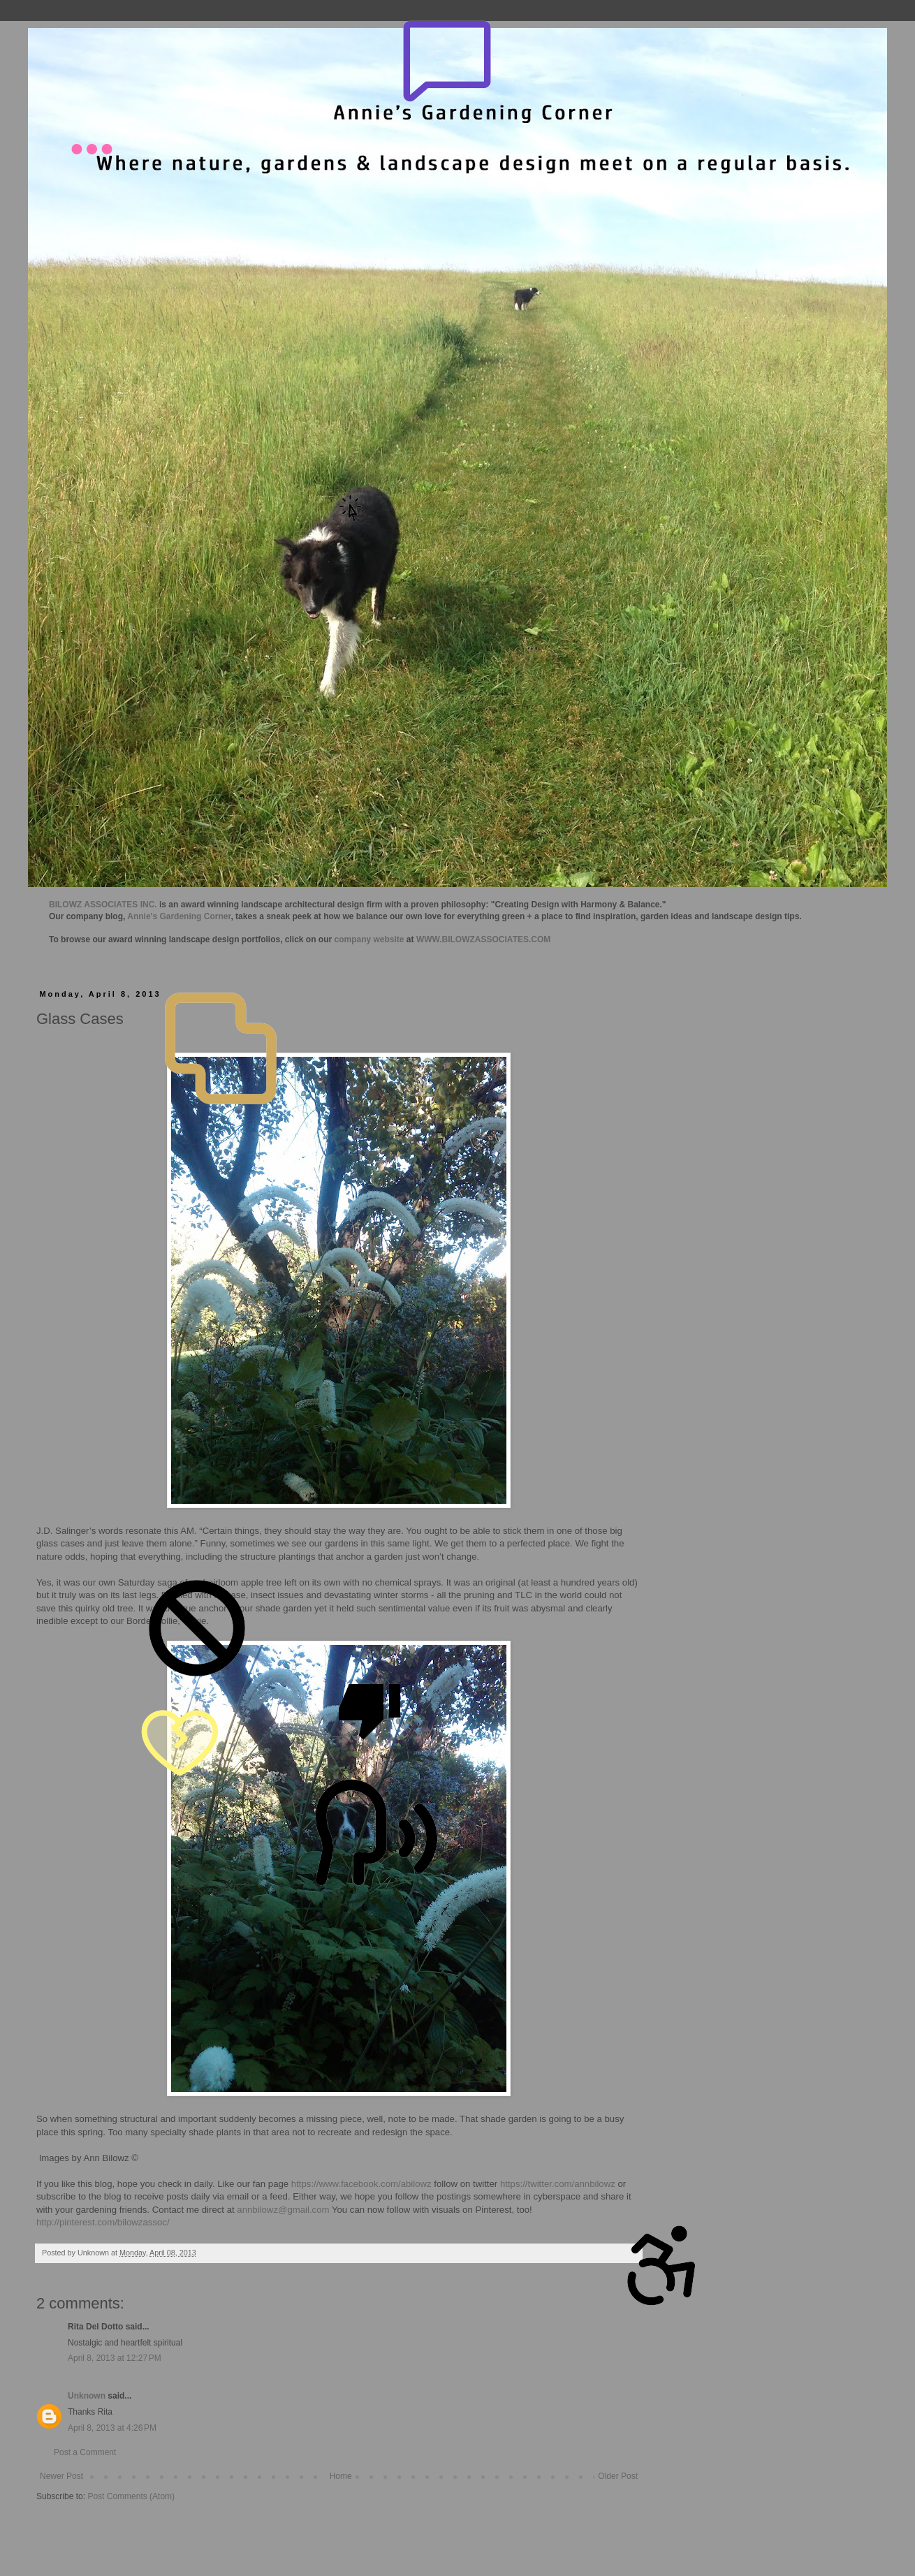 Image resolution: width=915 pixels, height=2576 pixels. What do you see at coordinates (447, 54) in the screenshot?
I see `open chat or messaging` at bounding box center [447, 54].